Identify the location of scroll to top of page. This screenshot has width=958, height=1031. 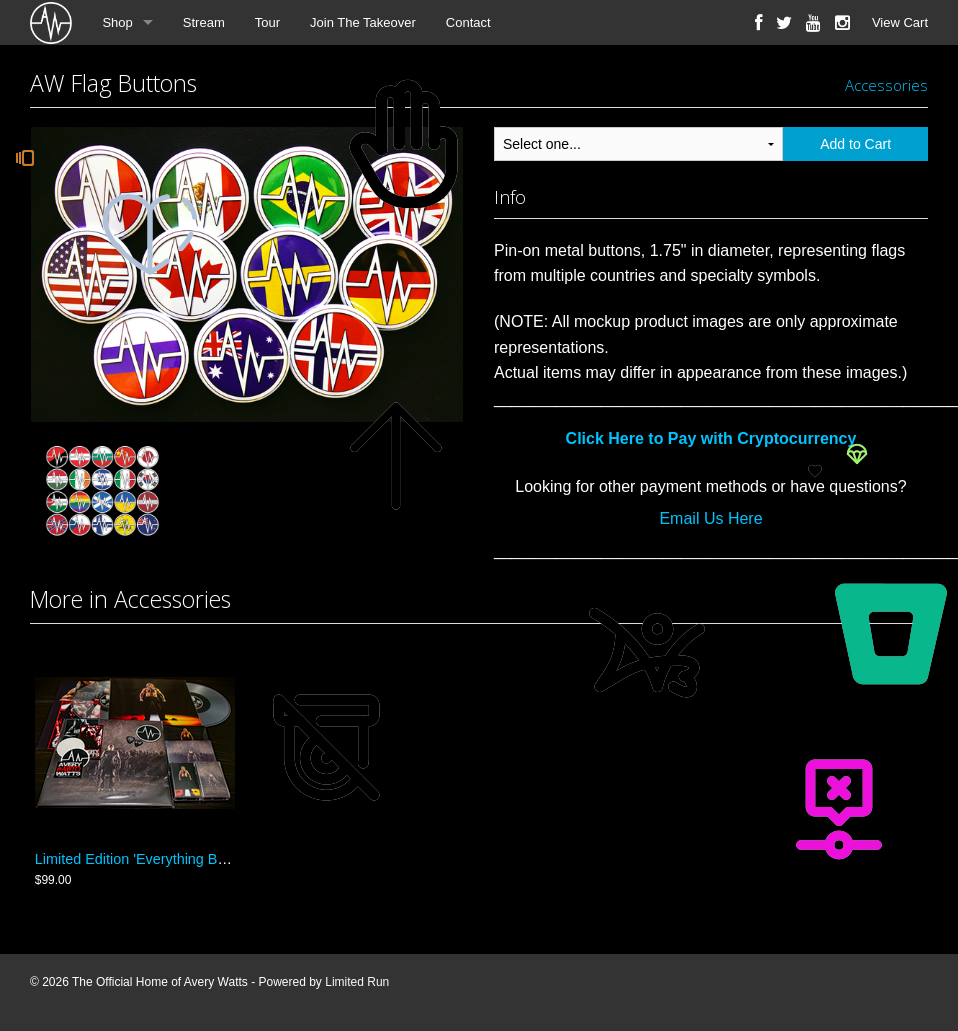
(396, 456).